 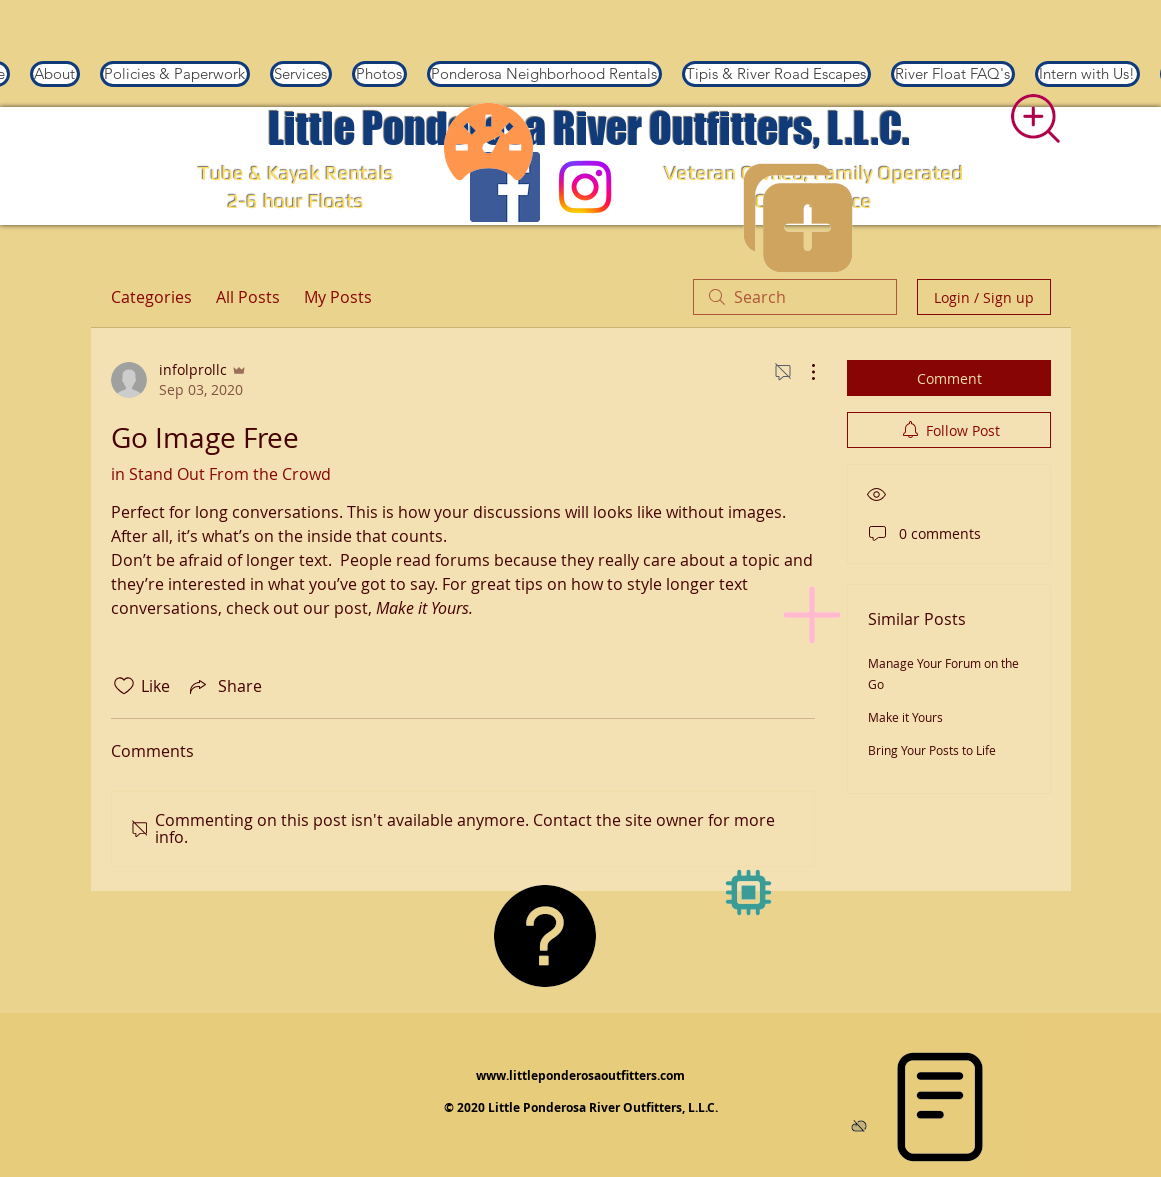 What do you see at coordinates (748, 892) in the screenshot?
I see `view hardware or processor information` at bounding box center [748, 892].